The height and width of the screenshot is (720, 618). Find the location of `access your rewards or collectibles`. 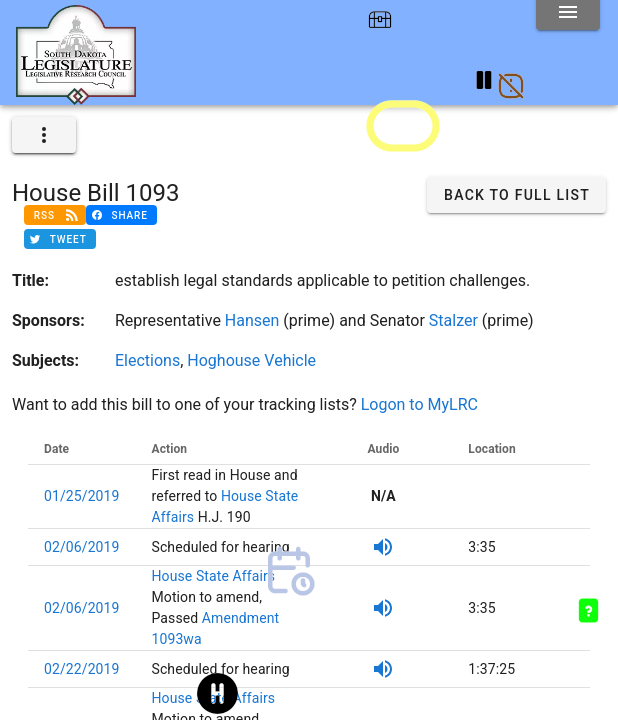

access your rewards or collectibles is located at coordinates (380, 20).